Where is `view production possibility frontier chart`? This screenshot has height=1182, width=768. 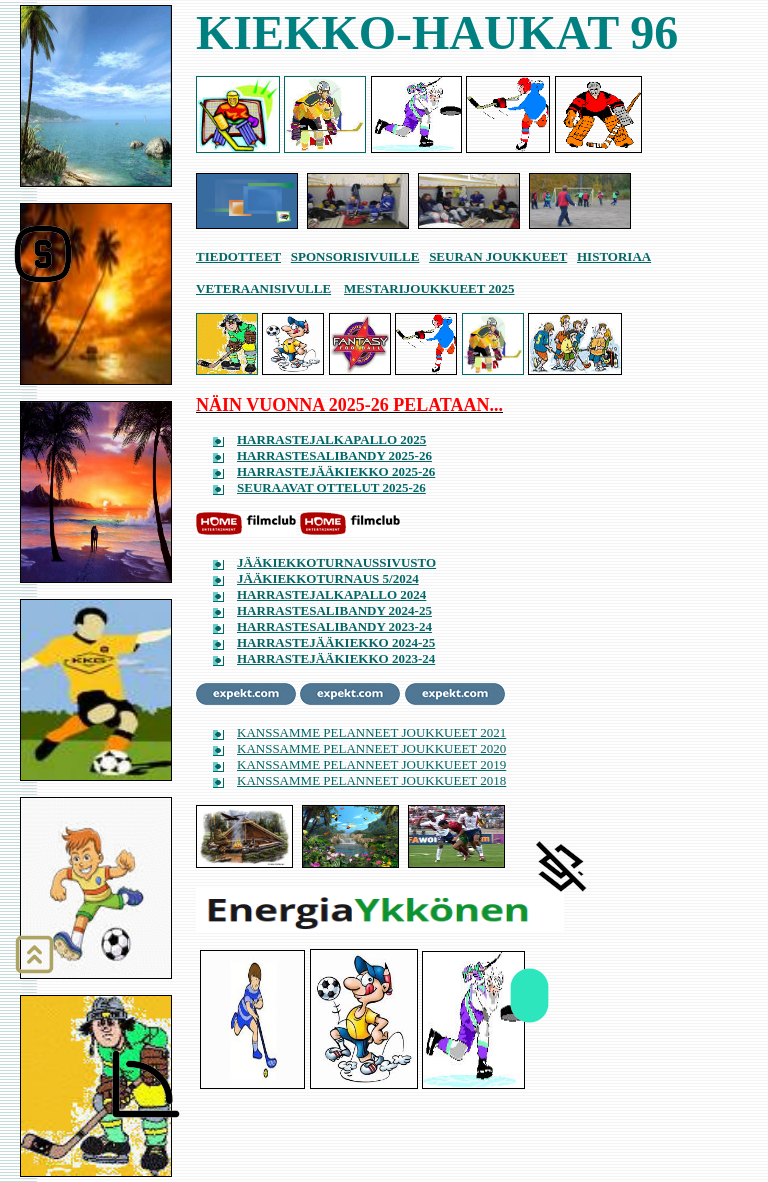 view production possibility frontier chart is located at coordinates (146, 1084).